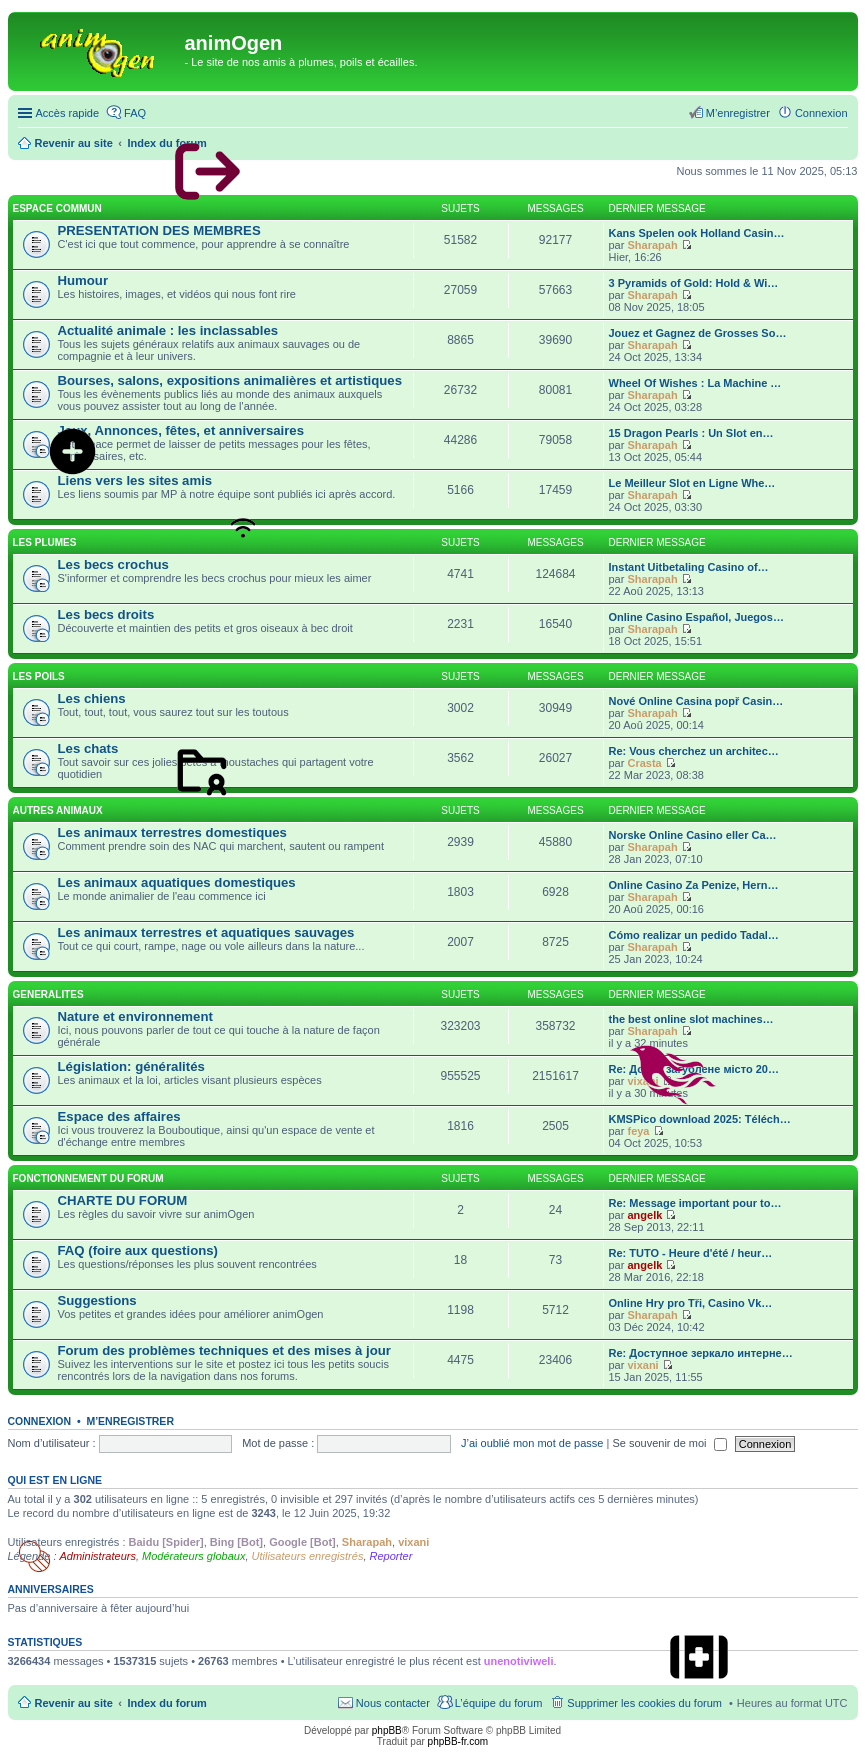 The image size is (865, 1764). Describe the element at coordinates (699, 1657) in the screenshot. I see `access first aid or medical help resources` at that location.